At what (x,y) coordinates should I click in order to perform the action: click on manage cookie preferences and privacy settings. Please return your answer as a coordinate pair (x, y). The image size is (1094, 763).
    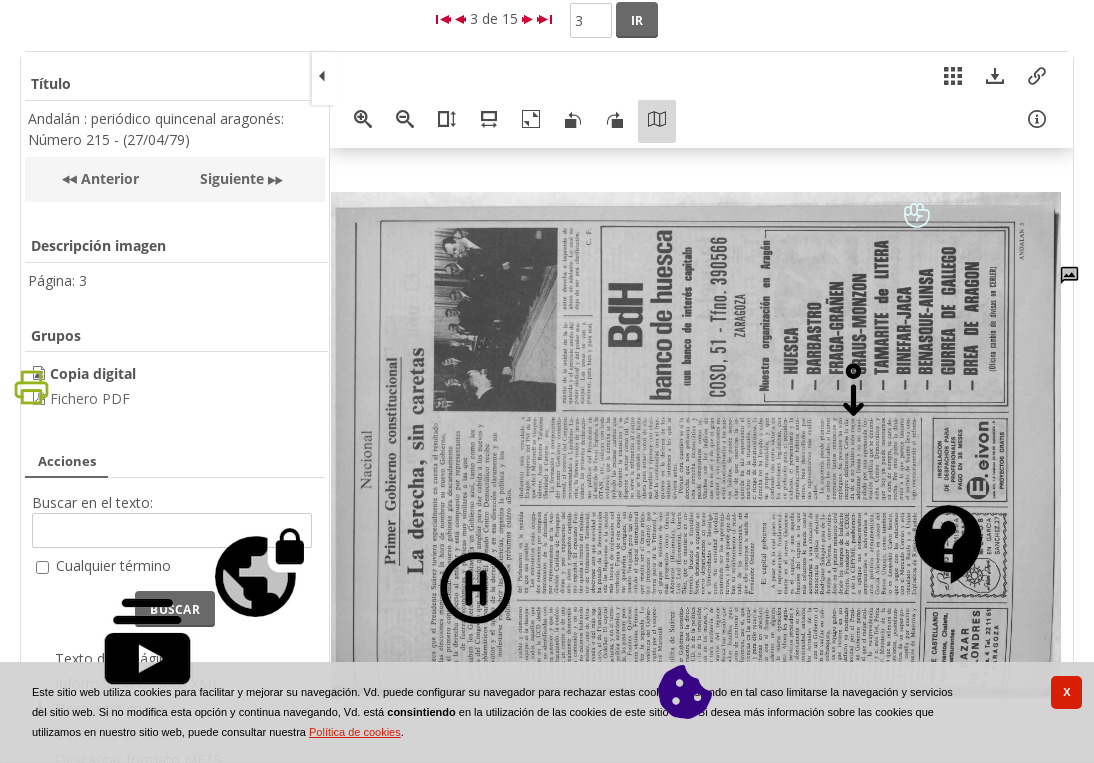
    Looking at the image, I should click on (685, 692).